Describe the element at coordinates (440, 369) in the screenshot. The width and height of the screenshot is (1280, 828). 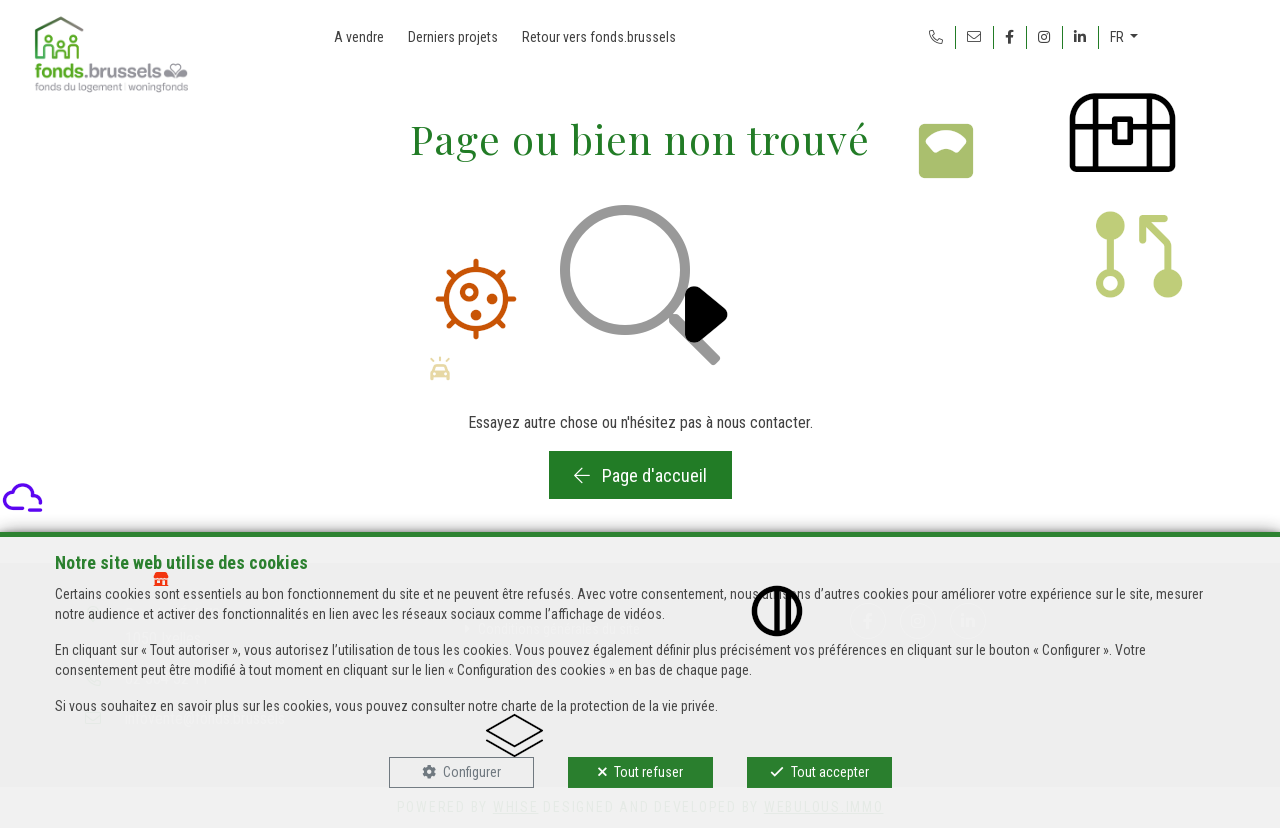
I see `indicates vehicle is currently active or running` at that location.